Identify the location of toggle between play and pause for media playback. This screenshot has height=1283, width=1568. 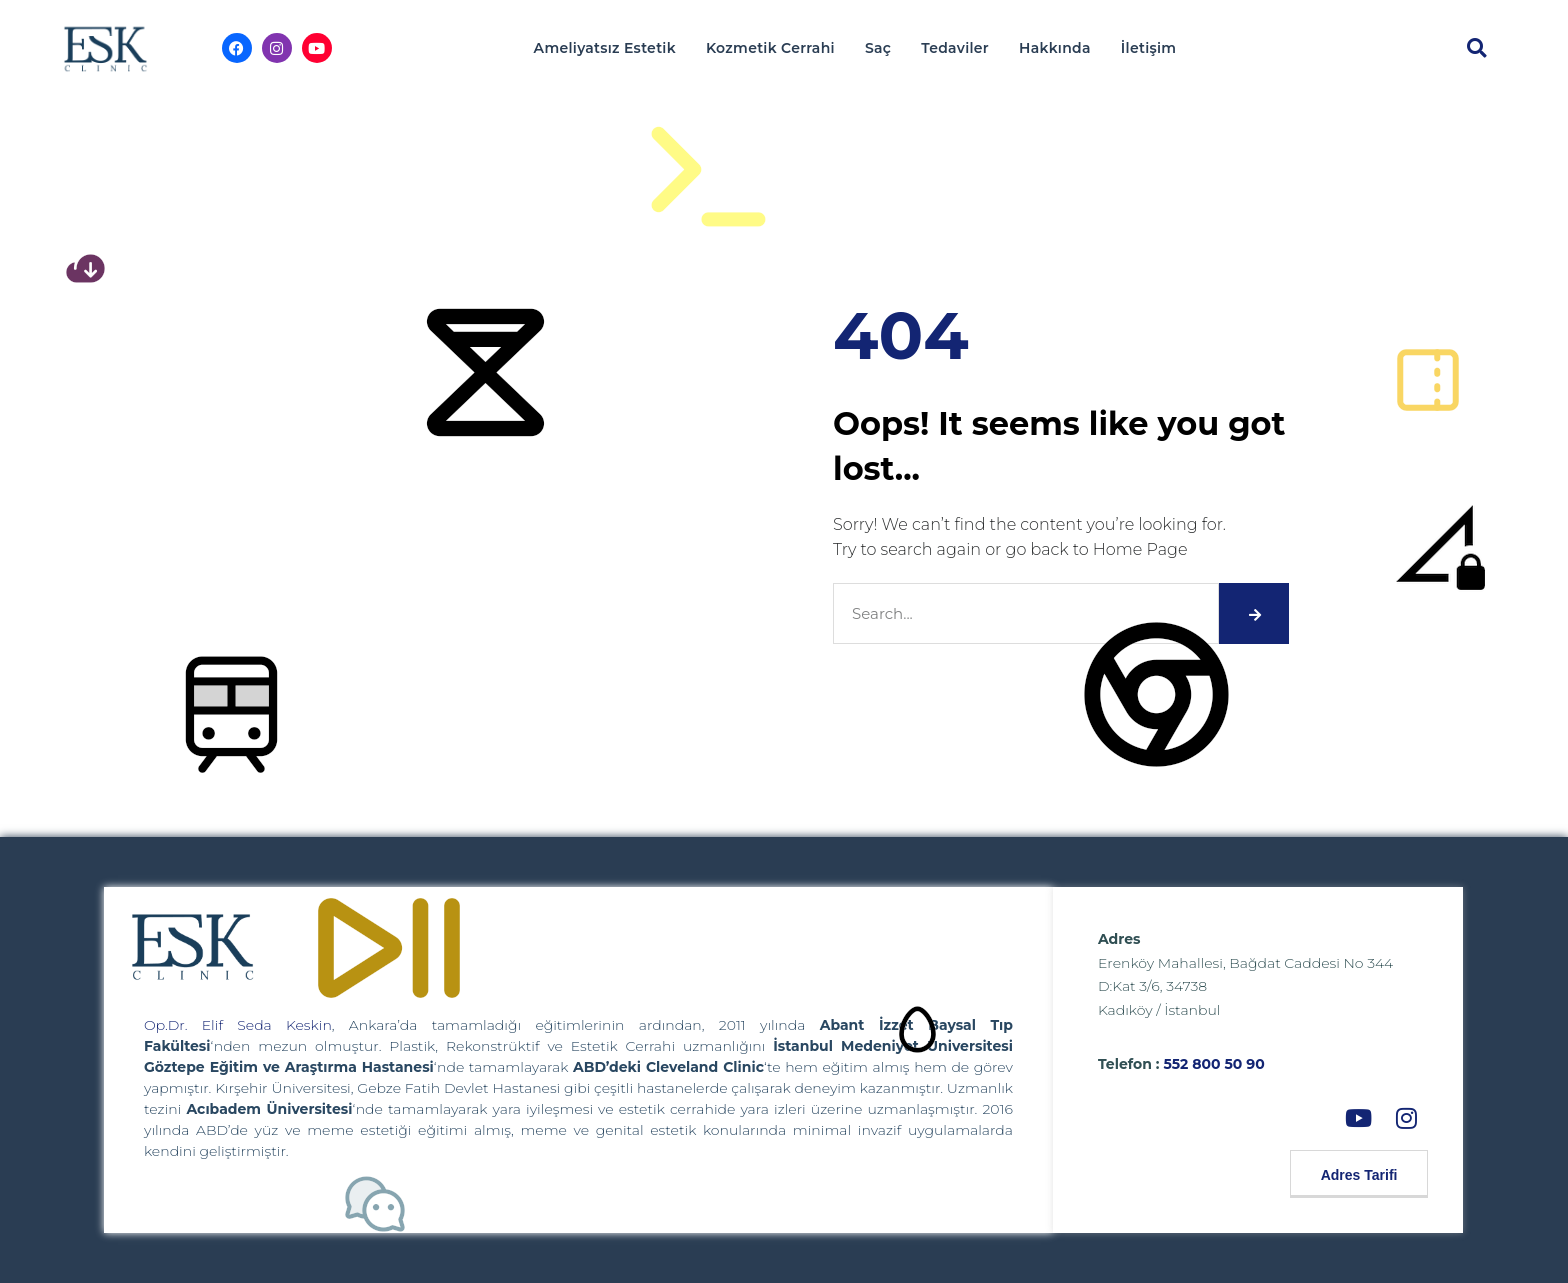
(389, 948).